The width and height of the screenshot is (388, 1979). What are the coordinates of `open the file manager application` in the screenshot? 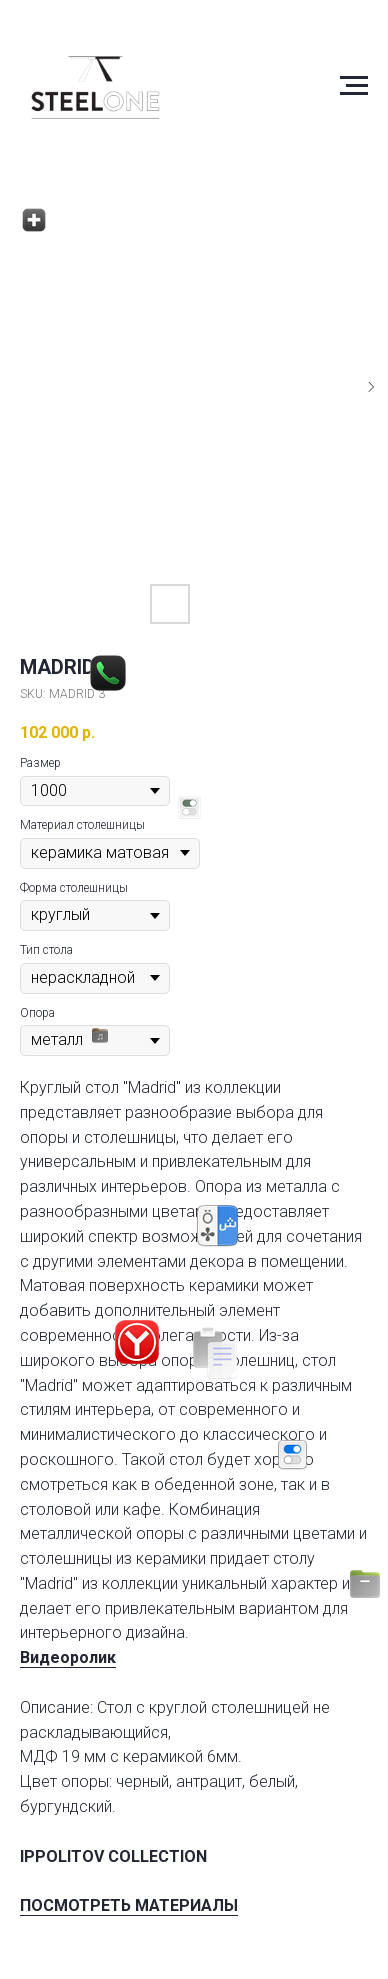 It's located at (365, 1584).